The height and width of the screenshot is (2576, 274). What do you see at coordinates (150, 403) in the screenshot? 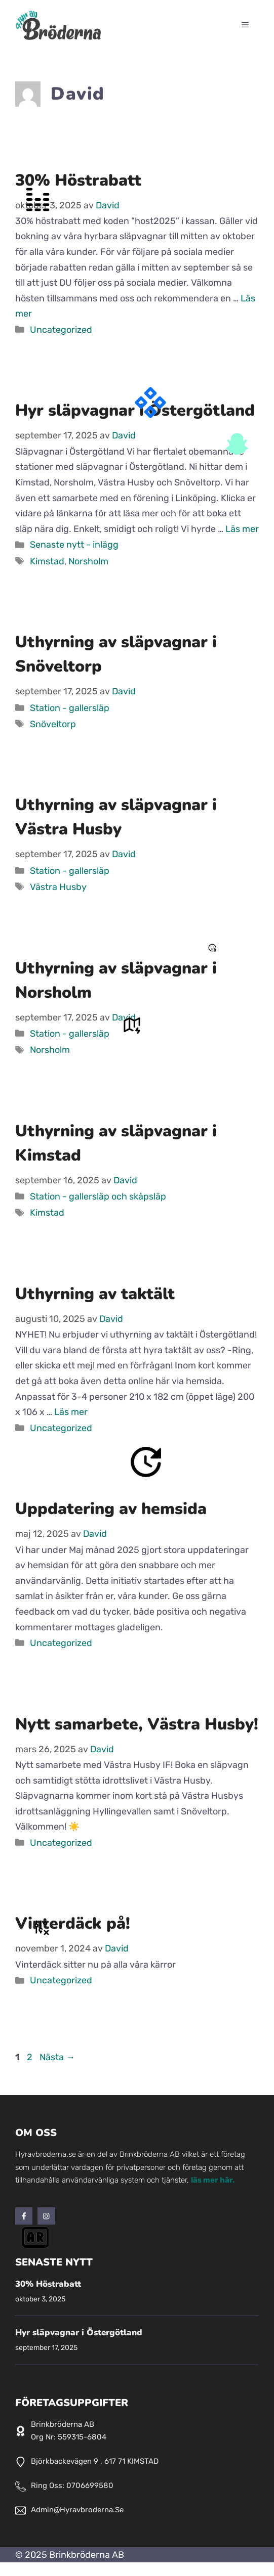
I see `view UI components library` at bounding box center [150, 403].